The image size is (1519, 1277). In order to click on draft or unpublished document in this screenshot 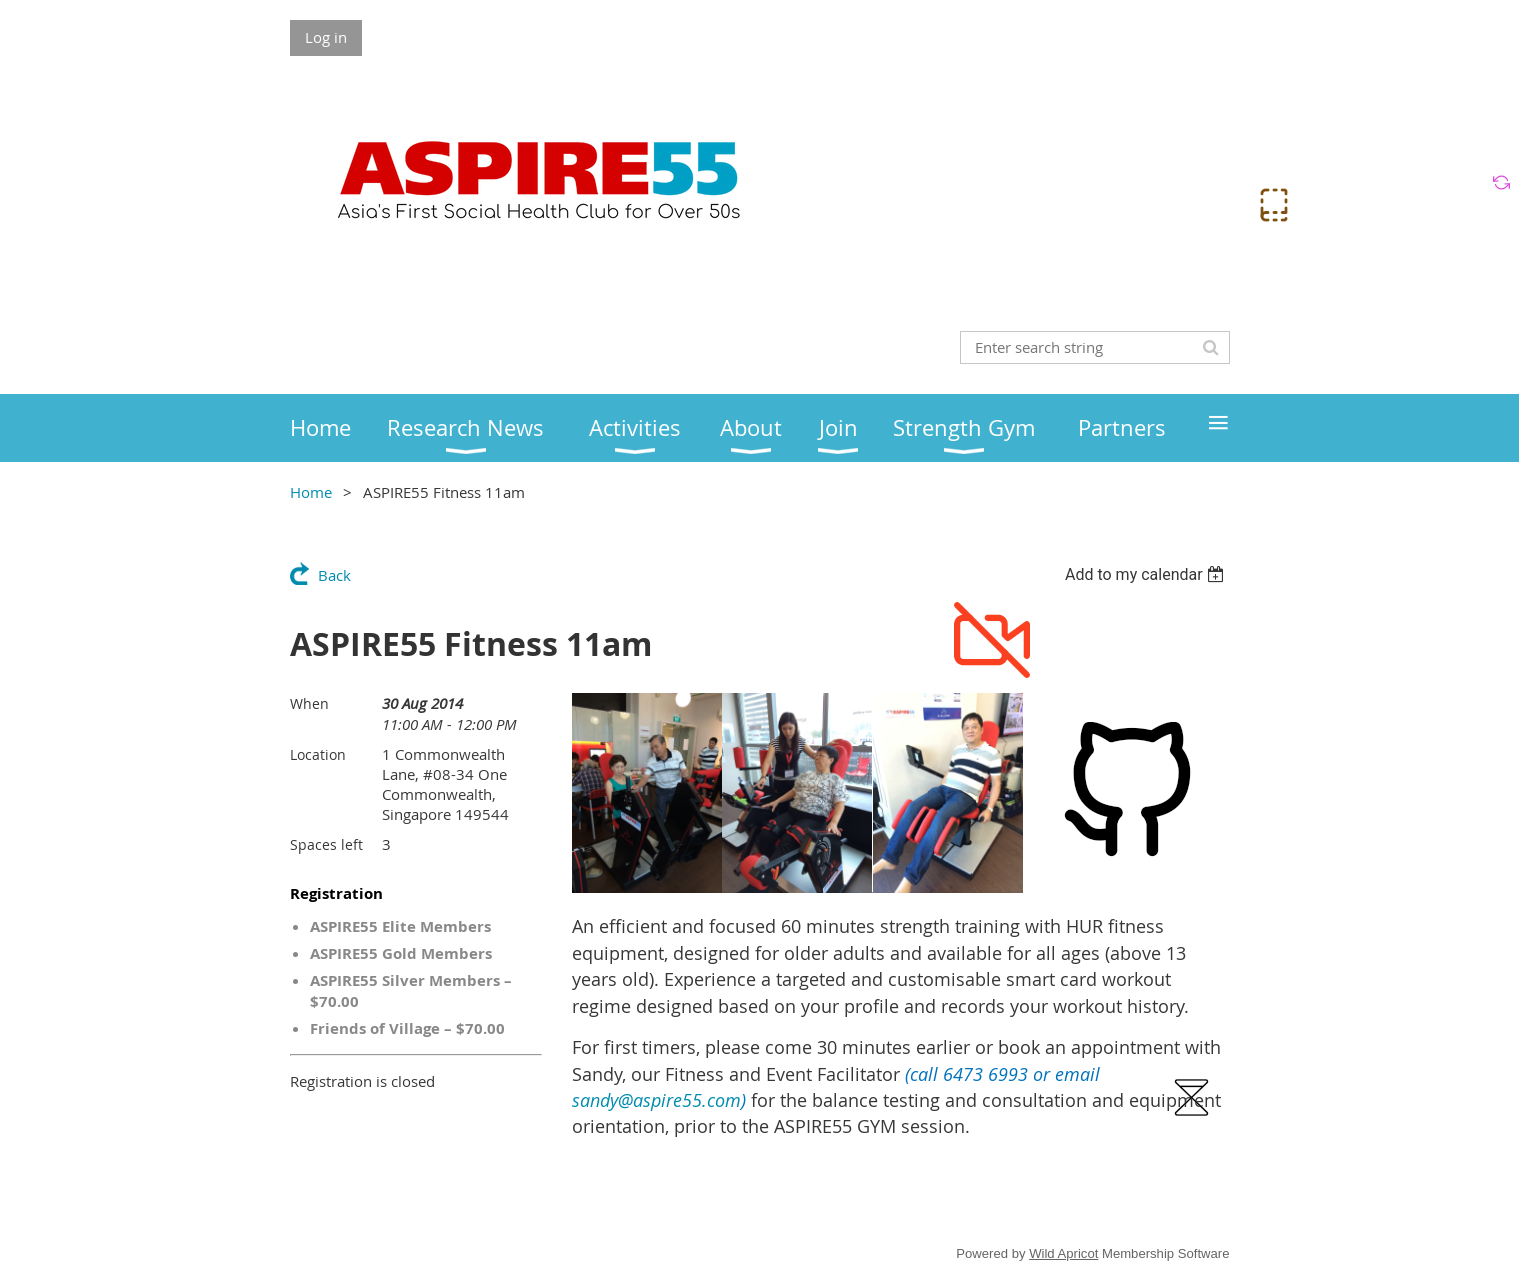, I will do `click(1274, 205)`.